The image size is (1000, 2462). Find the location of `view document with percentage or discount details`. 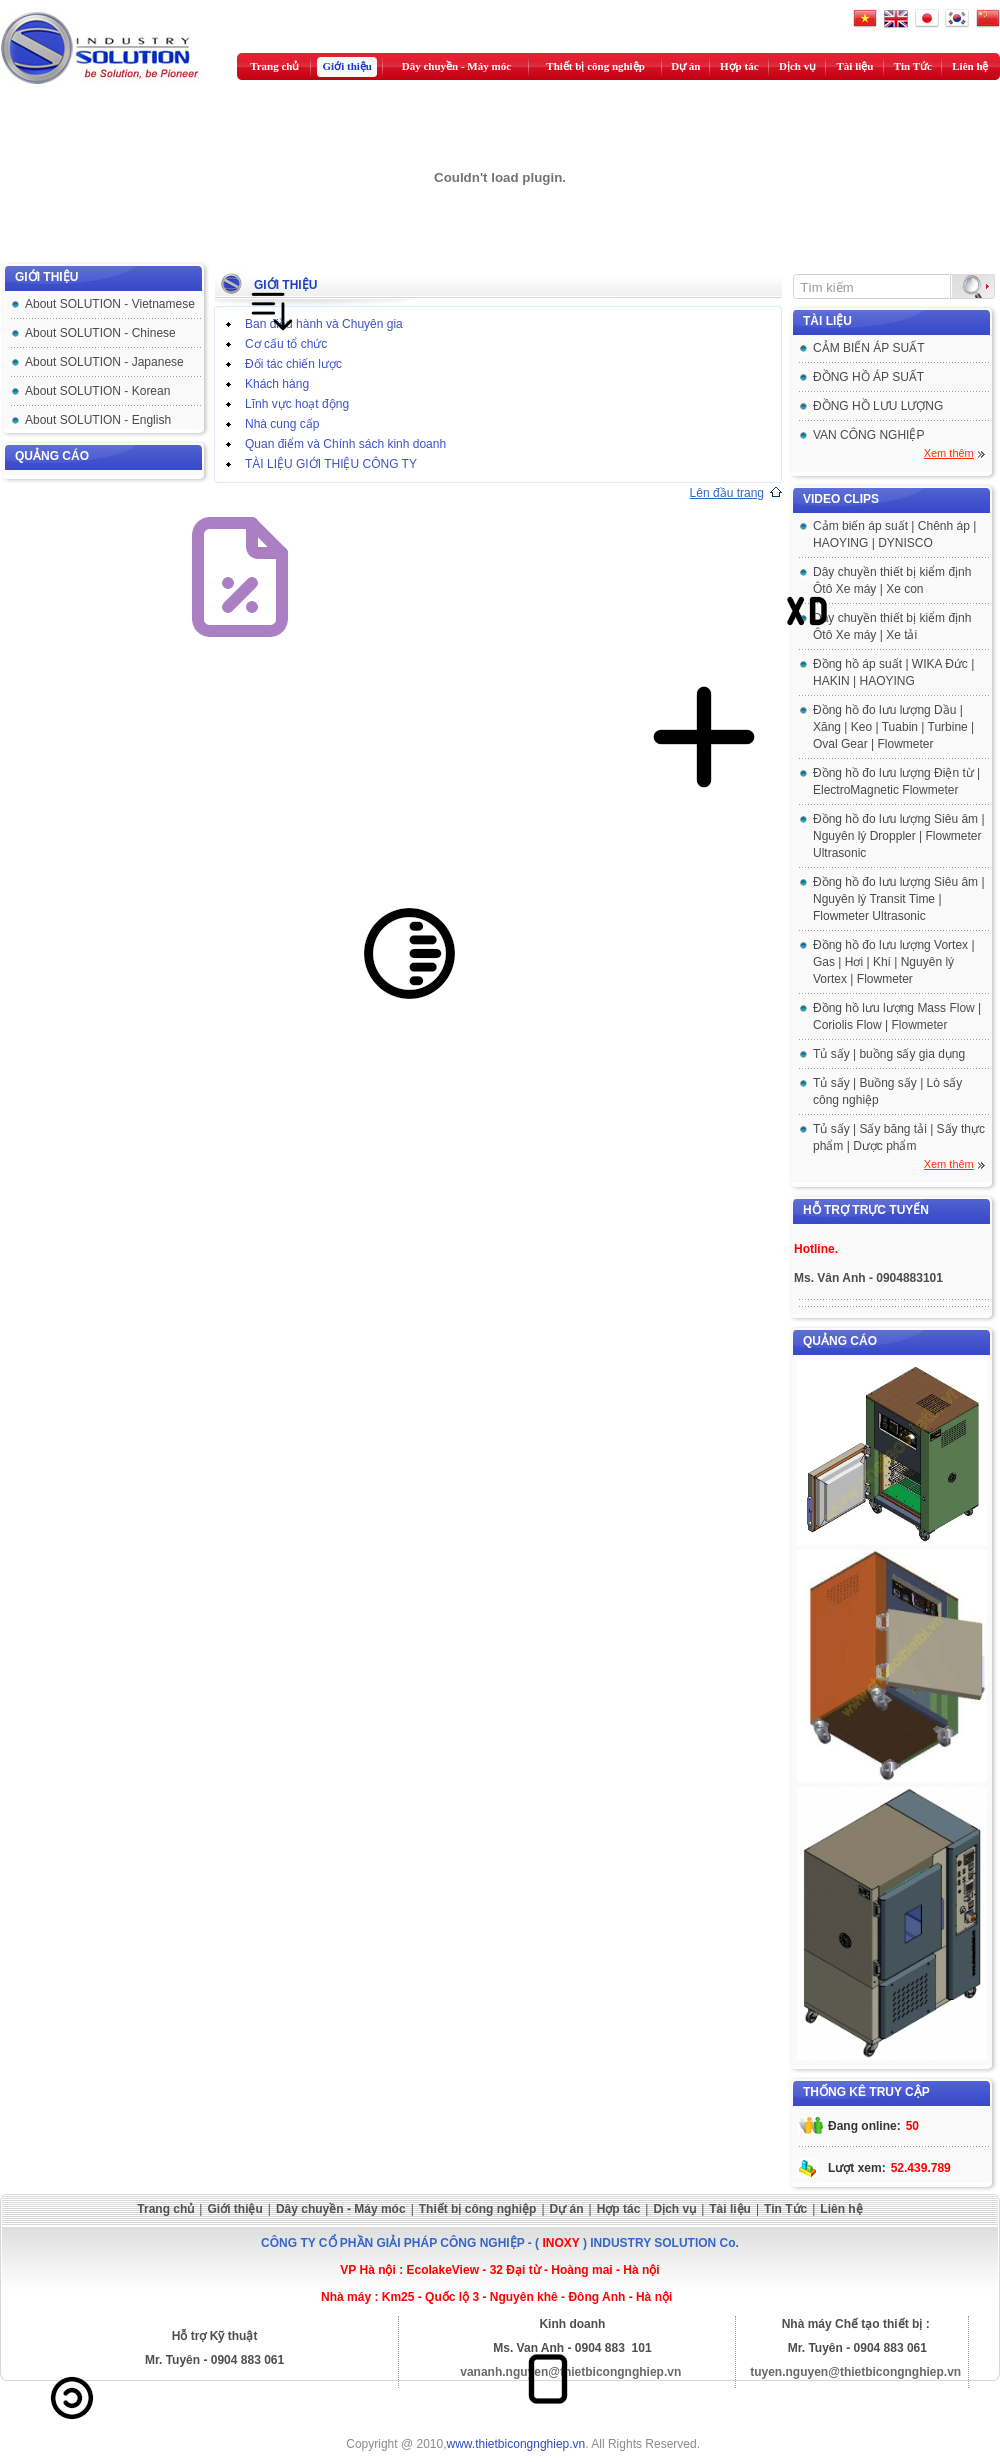

view document with percentage or discount details is located at coordinates (240, 577).